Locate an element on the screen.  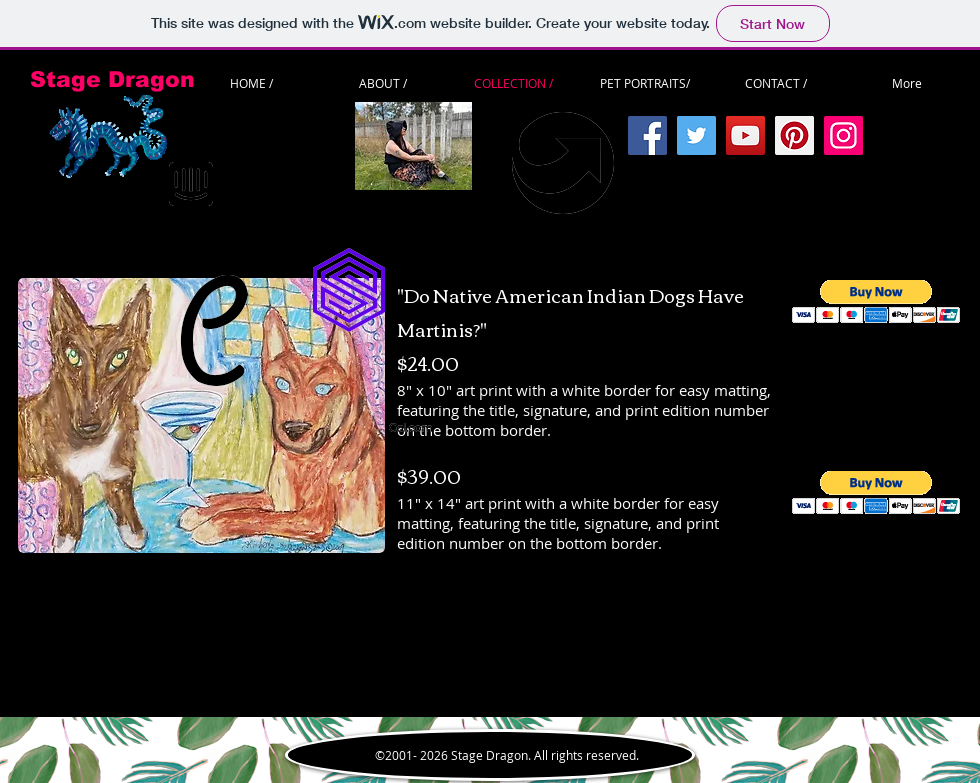
open cal.com scheduling app is located at coordinates (410, 427).